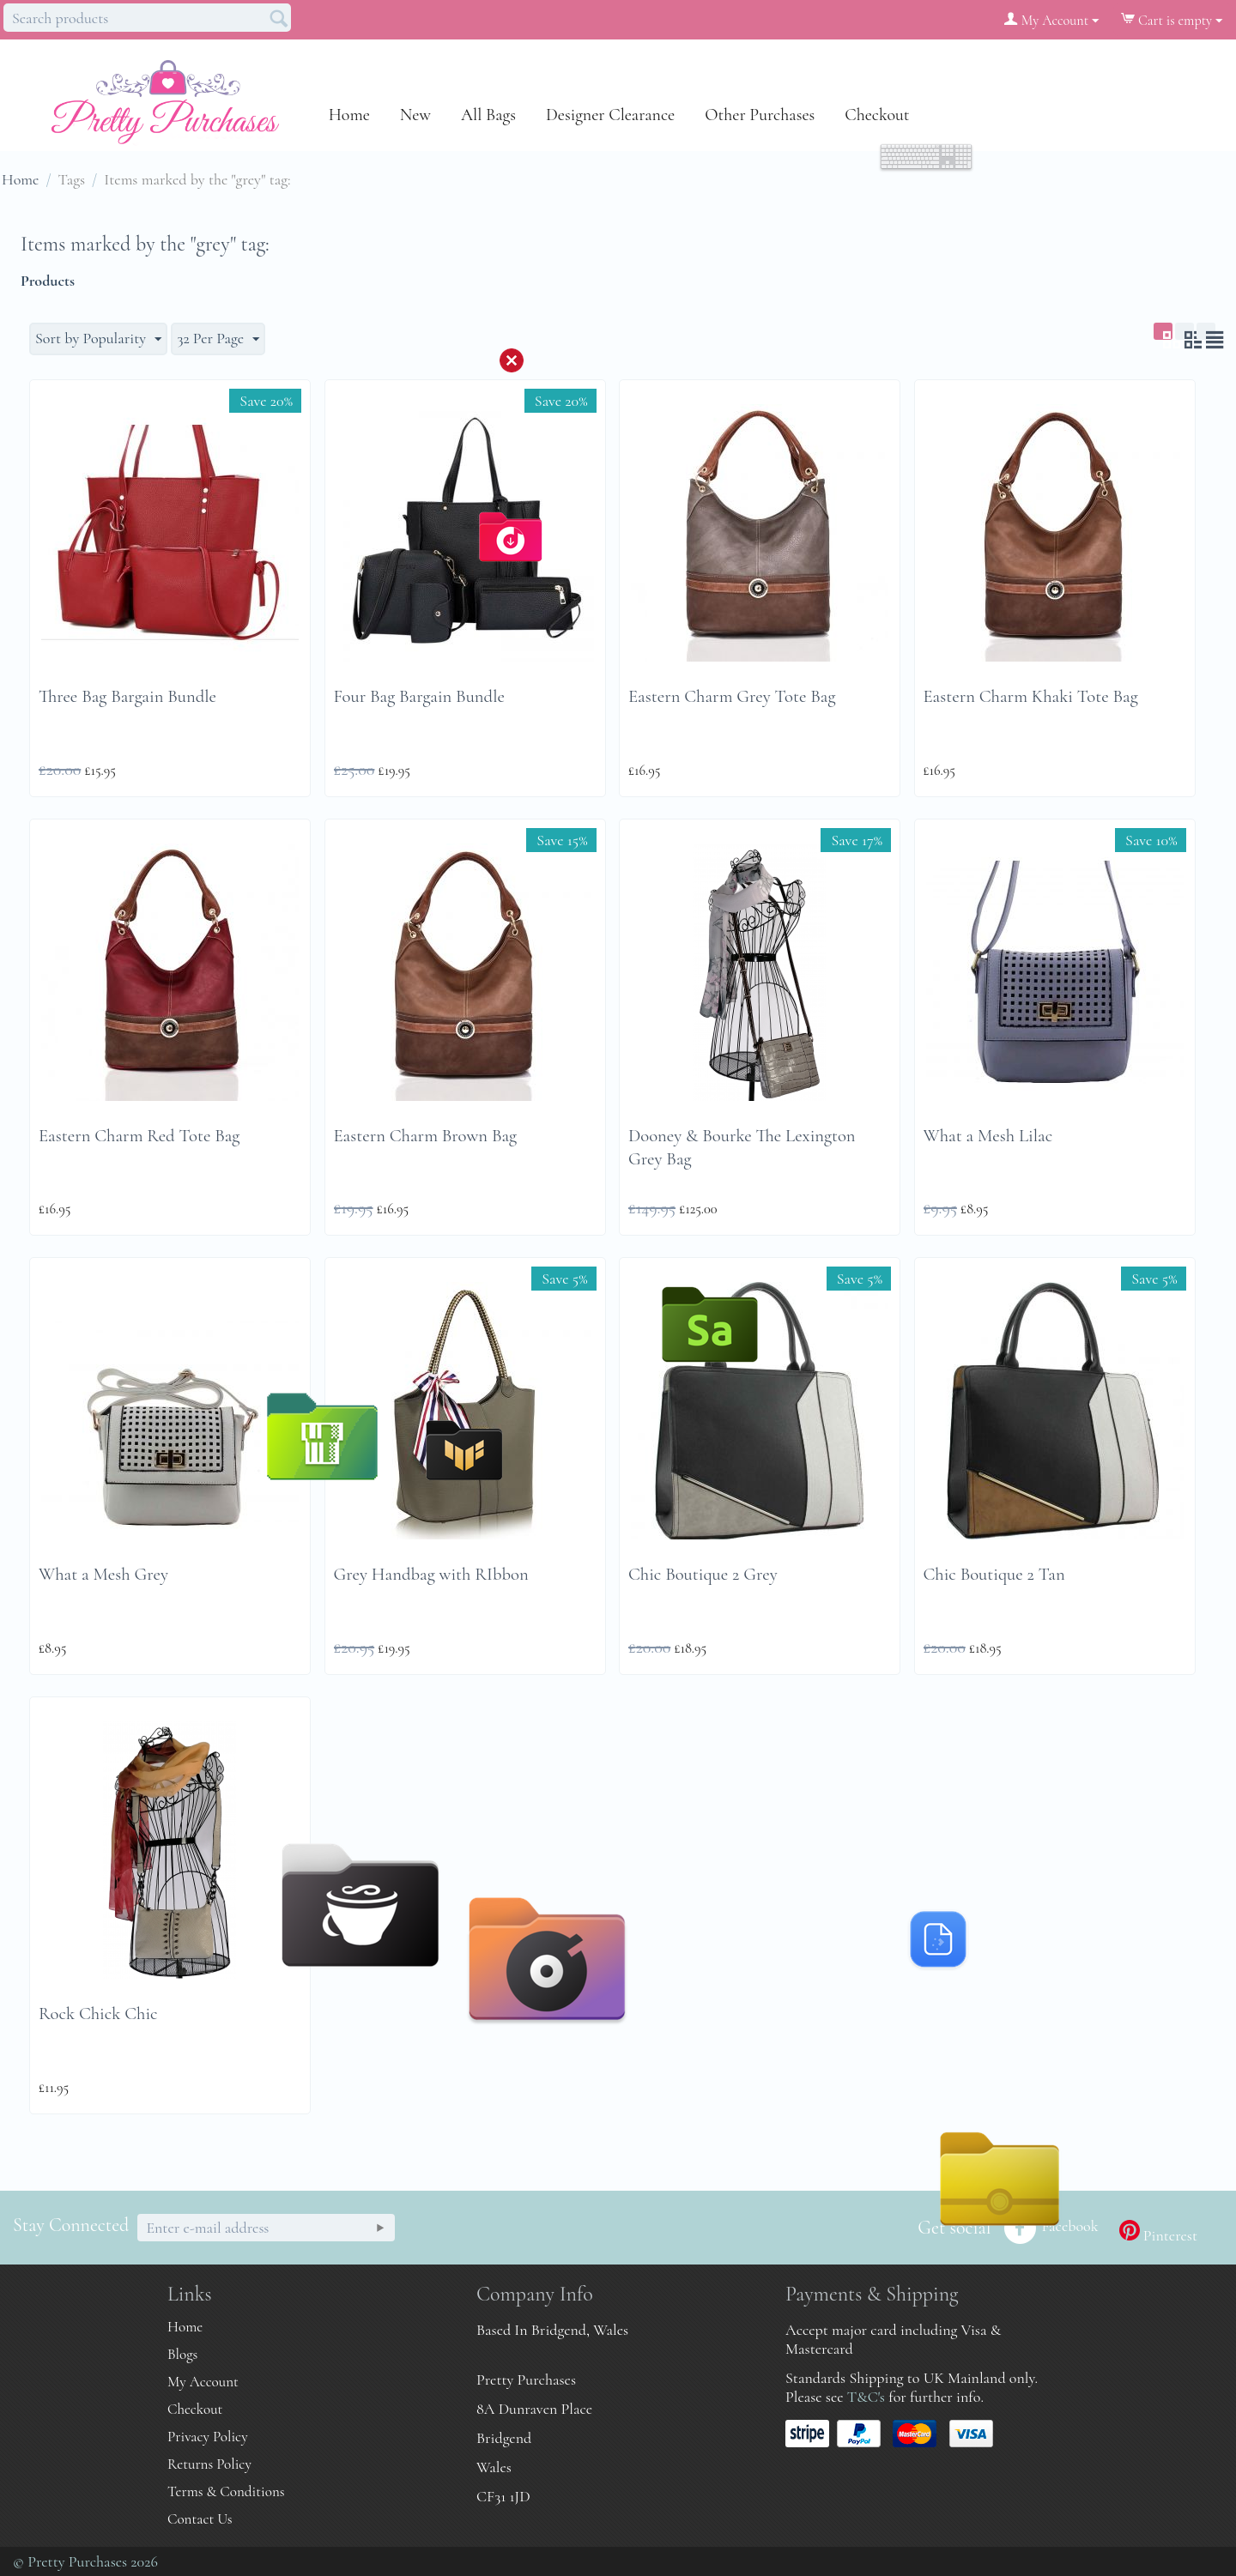  Describe the element at coordinates (926, 156) in the screenshot. I see `connect a wireless keyboard via bluetooth` at that location.